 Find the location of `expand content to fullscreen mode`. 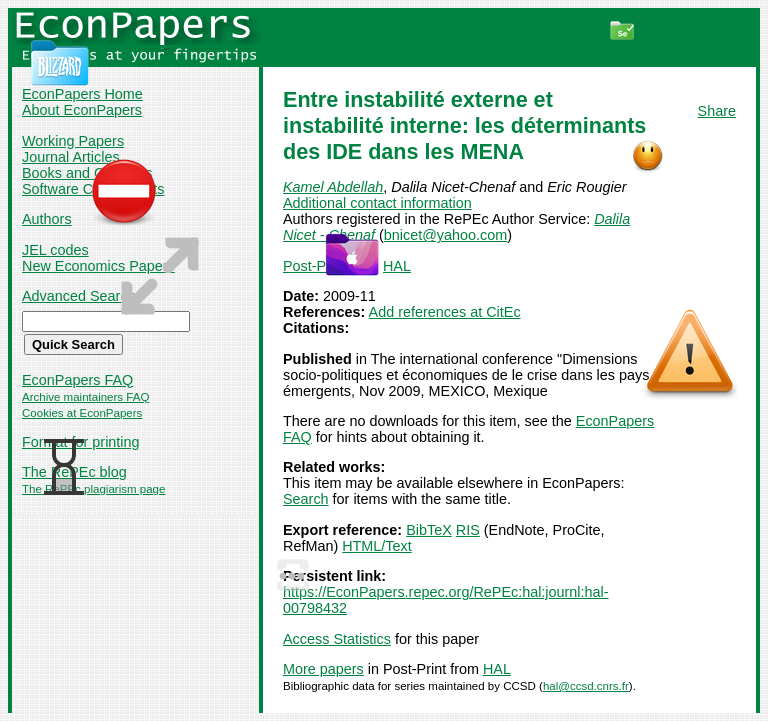

expand content to fullscreen mode is located at coordinates (160, 276).